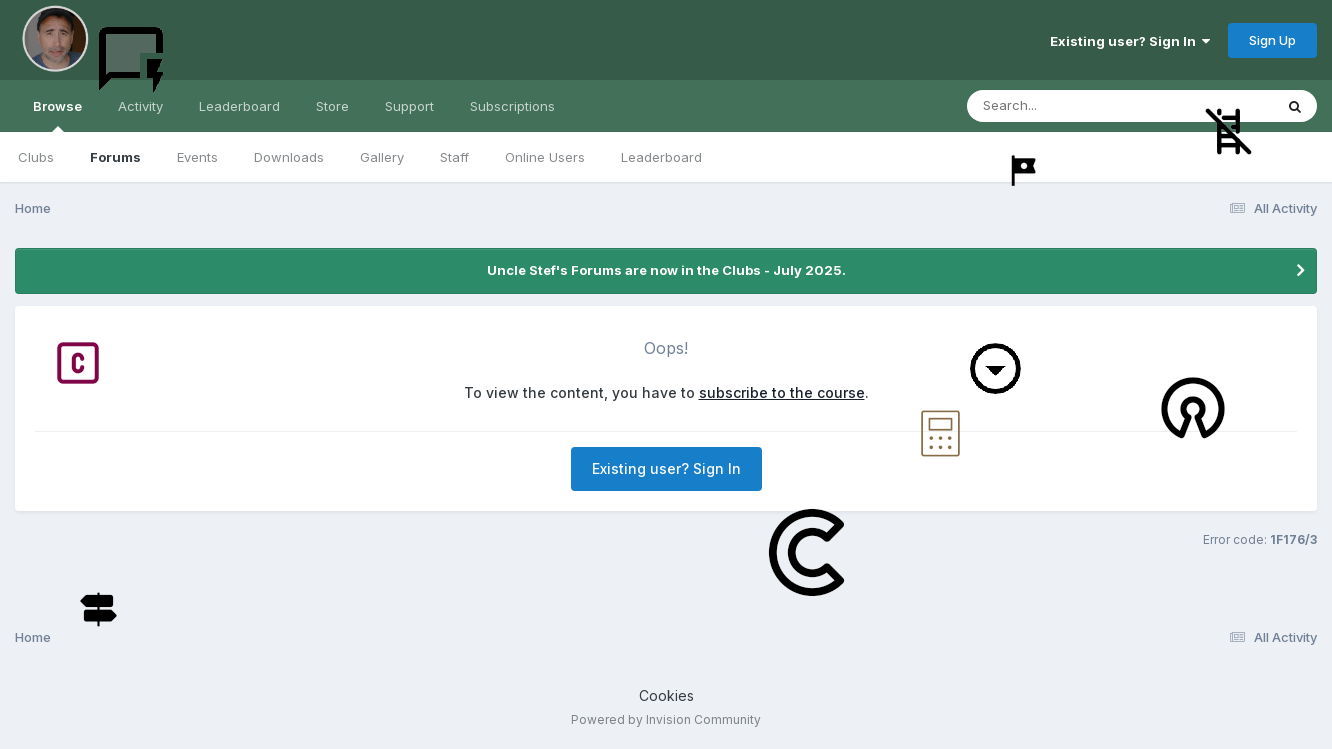 This screenshot has height=749, width=1332. Describe the element at coordinates (131, 59) in the screenshot. I see `send a quick reply to a message` at that location.